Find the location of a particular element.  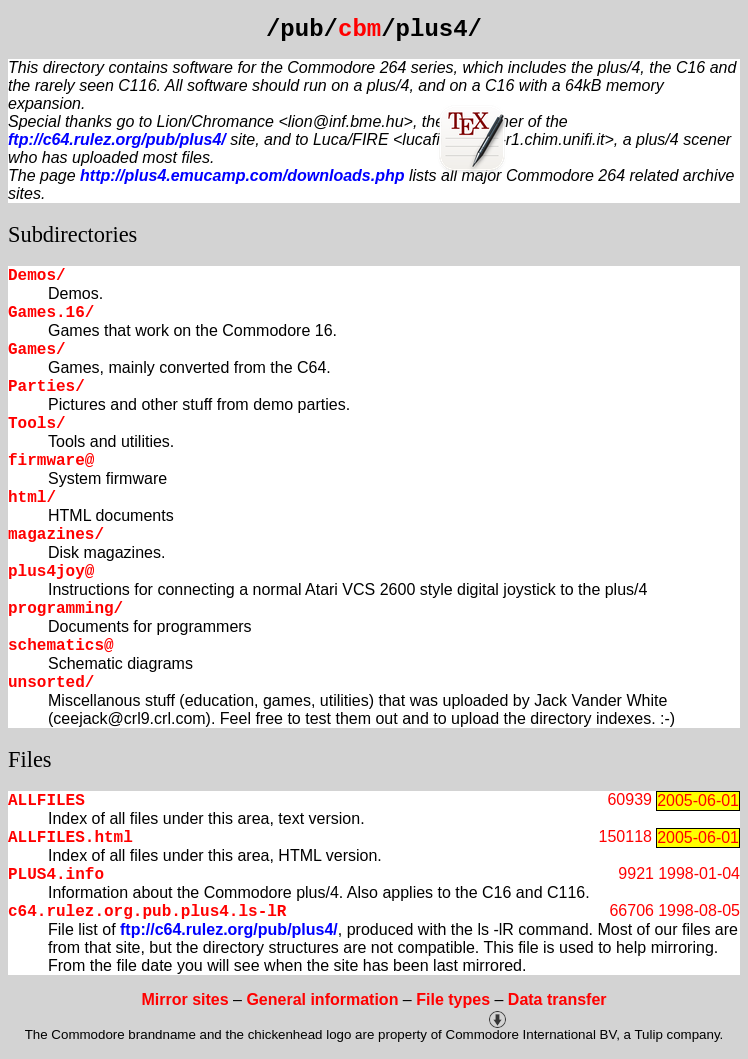

download a file or resource is located at coordinates (497, 1019).